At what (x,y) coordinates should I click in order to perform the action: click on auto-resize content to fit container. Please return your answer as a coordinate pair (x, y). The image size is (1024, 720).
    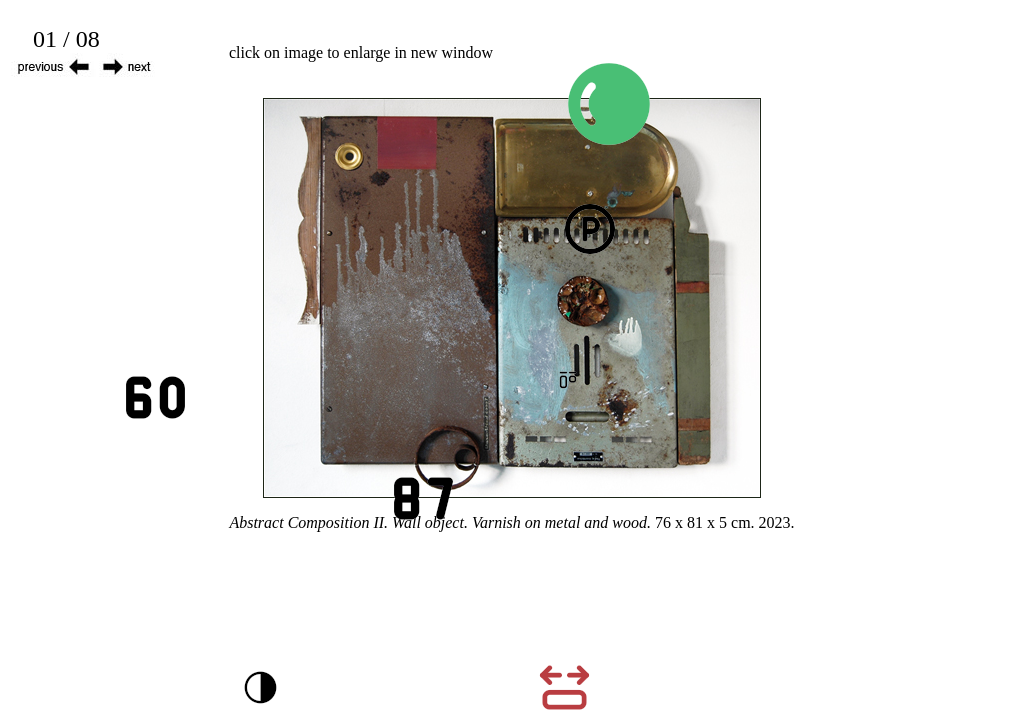
    Looking at the image, I should click on (564, 687).